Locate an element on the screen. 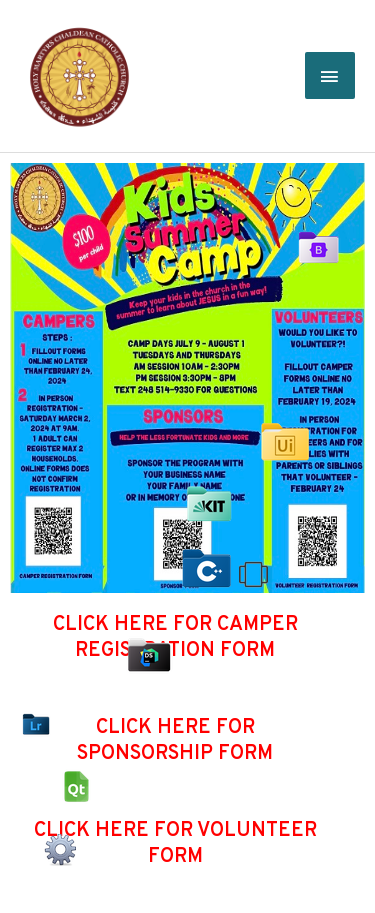 Image resolution: width=375 pixels, height=913 pixels. access multitasking or window management settings is located at coordinates (253, 574).